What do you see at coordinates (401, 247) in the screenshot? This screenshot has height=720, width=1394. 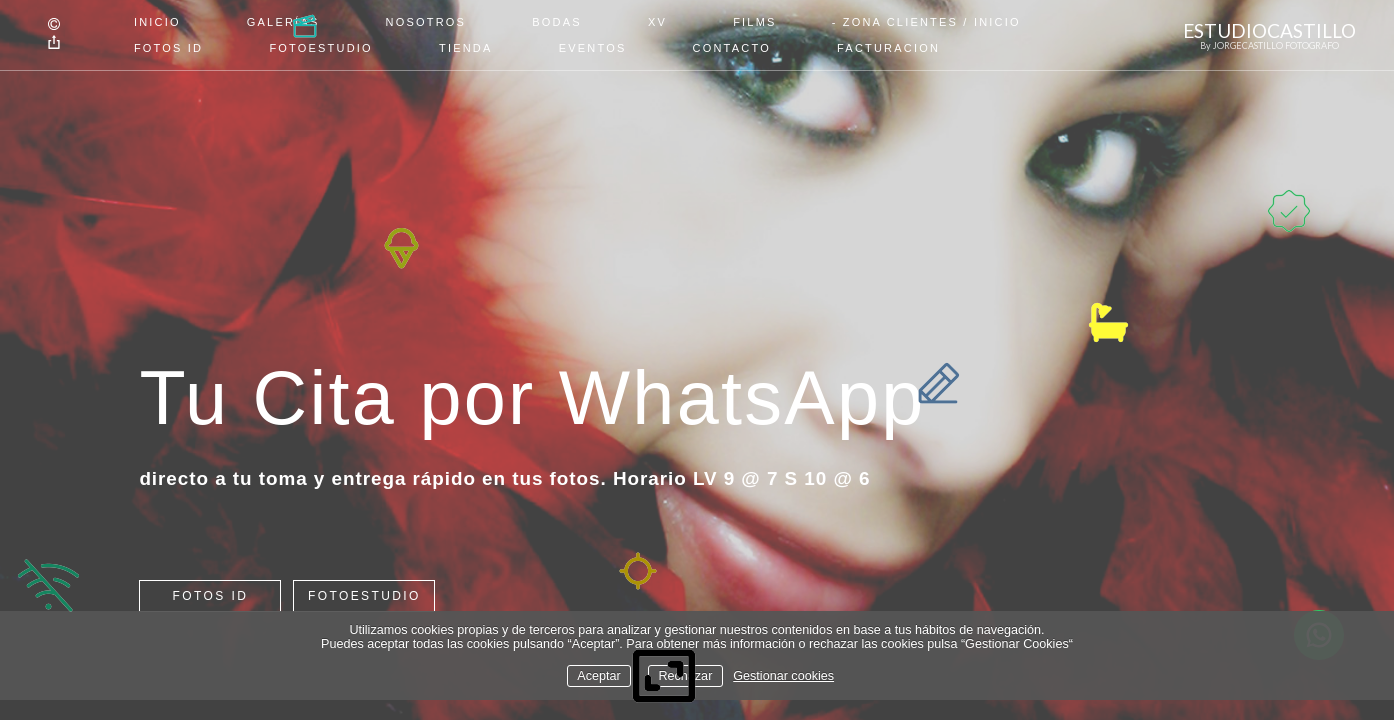 I see `browse dessert or ice cream options` at bounding box center [401, 247].